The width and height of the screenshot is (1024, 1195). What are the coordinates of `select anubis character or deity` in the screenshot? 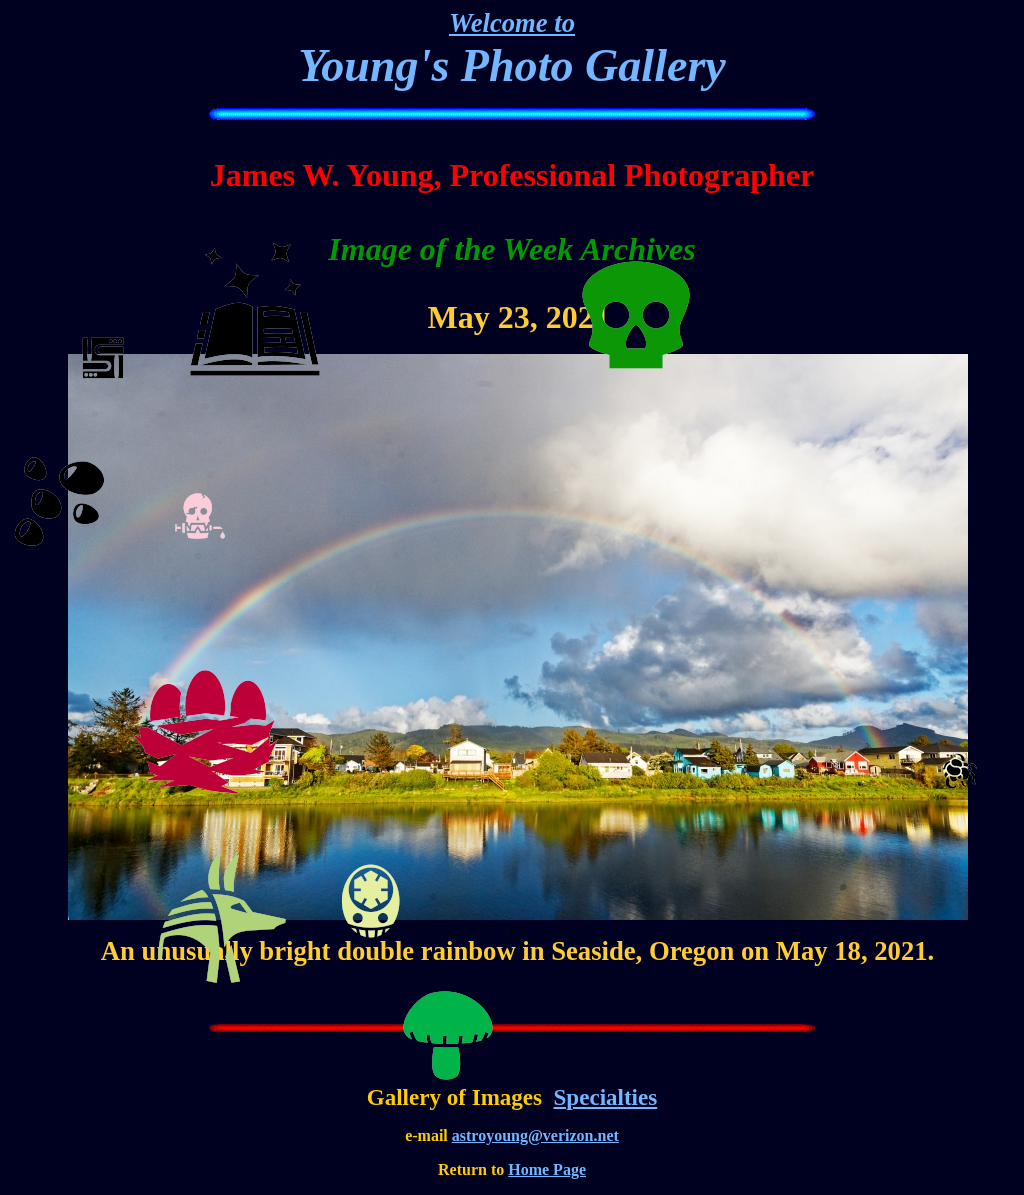 It's located at (222, 918).